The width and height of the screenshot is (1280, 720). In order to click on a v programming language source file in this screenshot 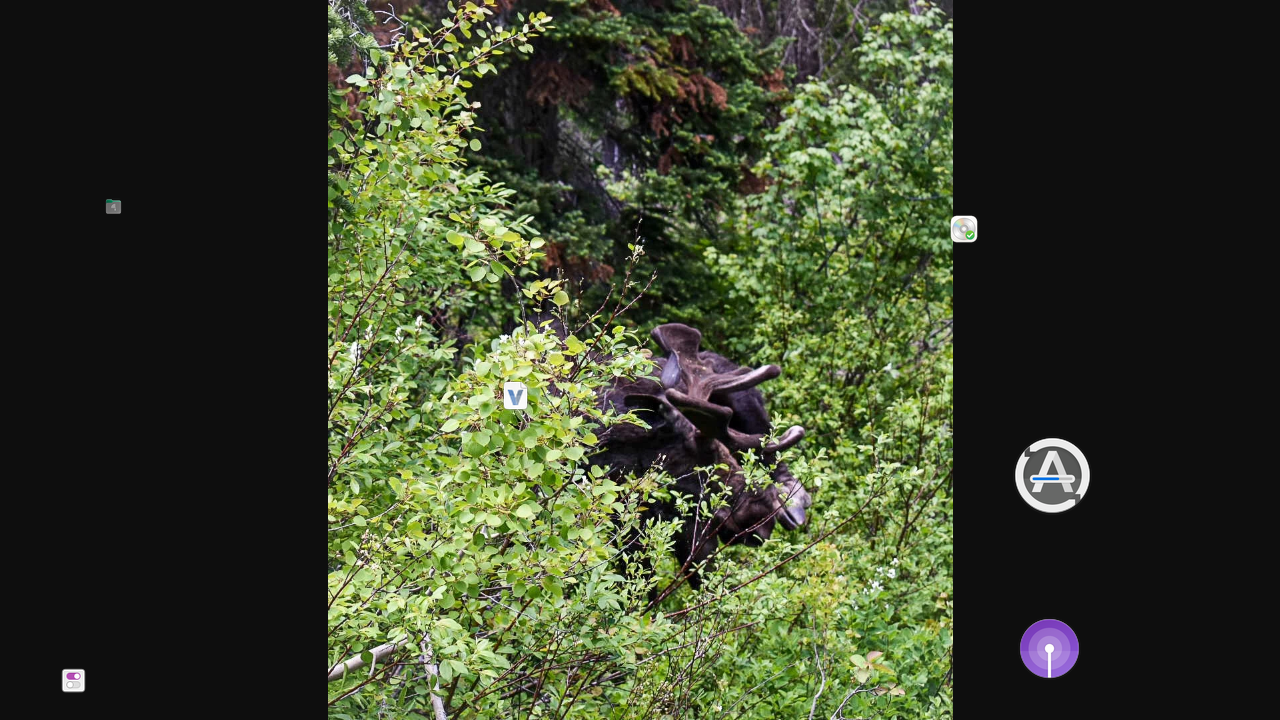, I will do `click(515, 395)`.